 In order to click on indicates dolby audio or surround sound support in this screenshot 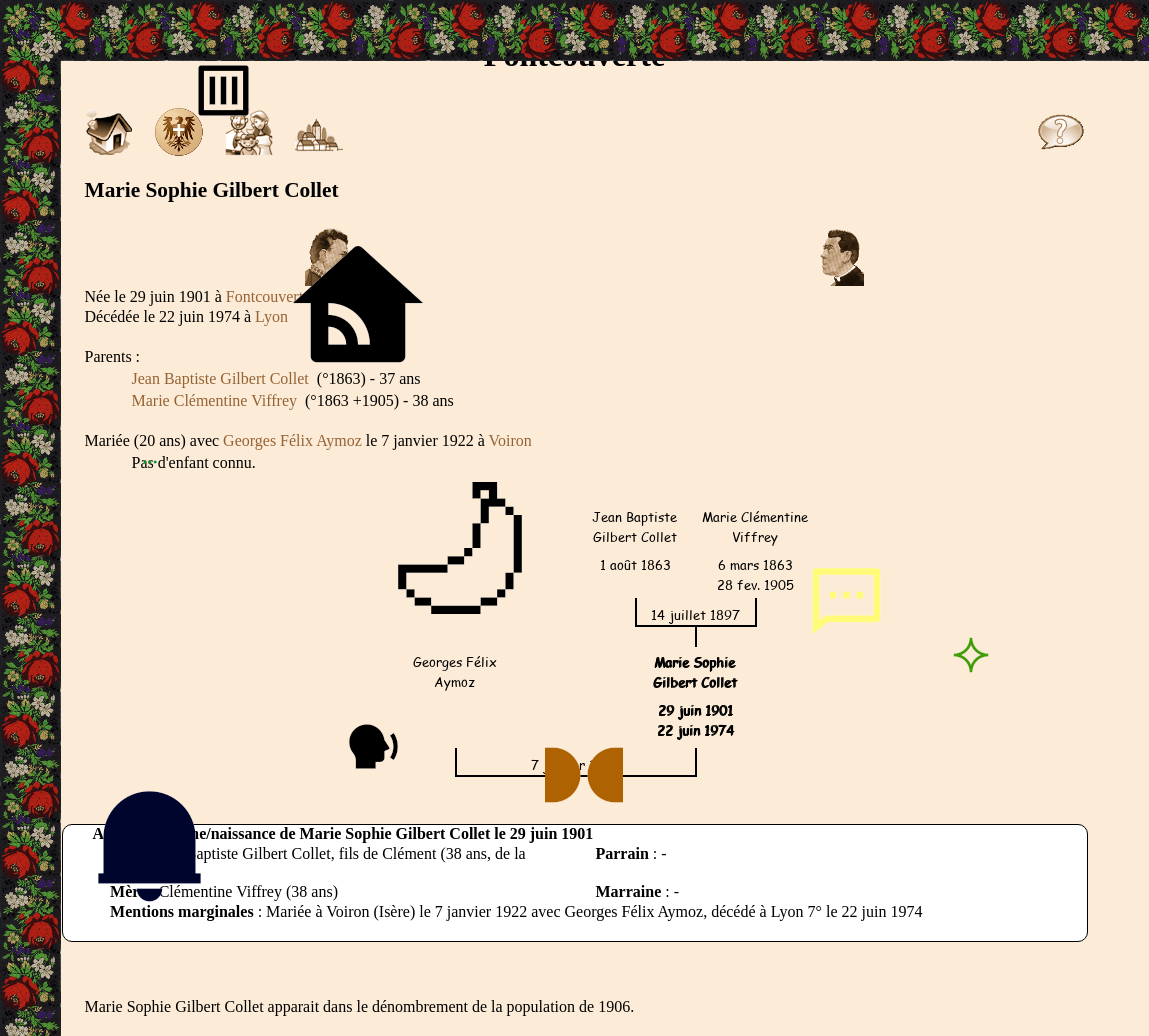, I will do `click(584, 775)`.